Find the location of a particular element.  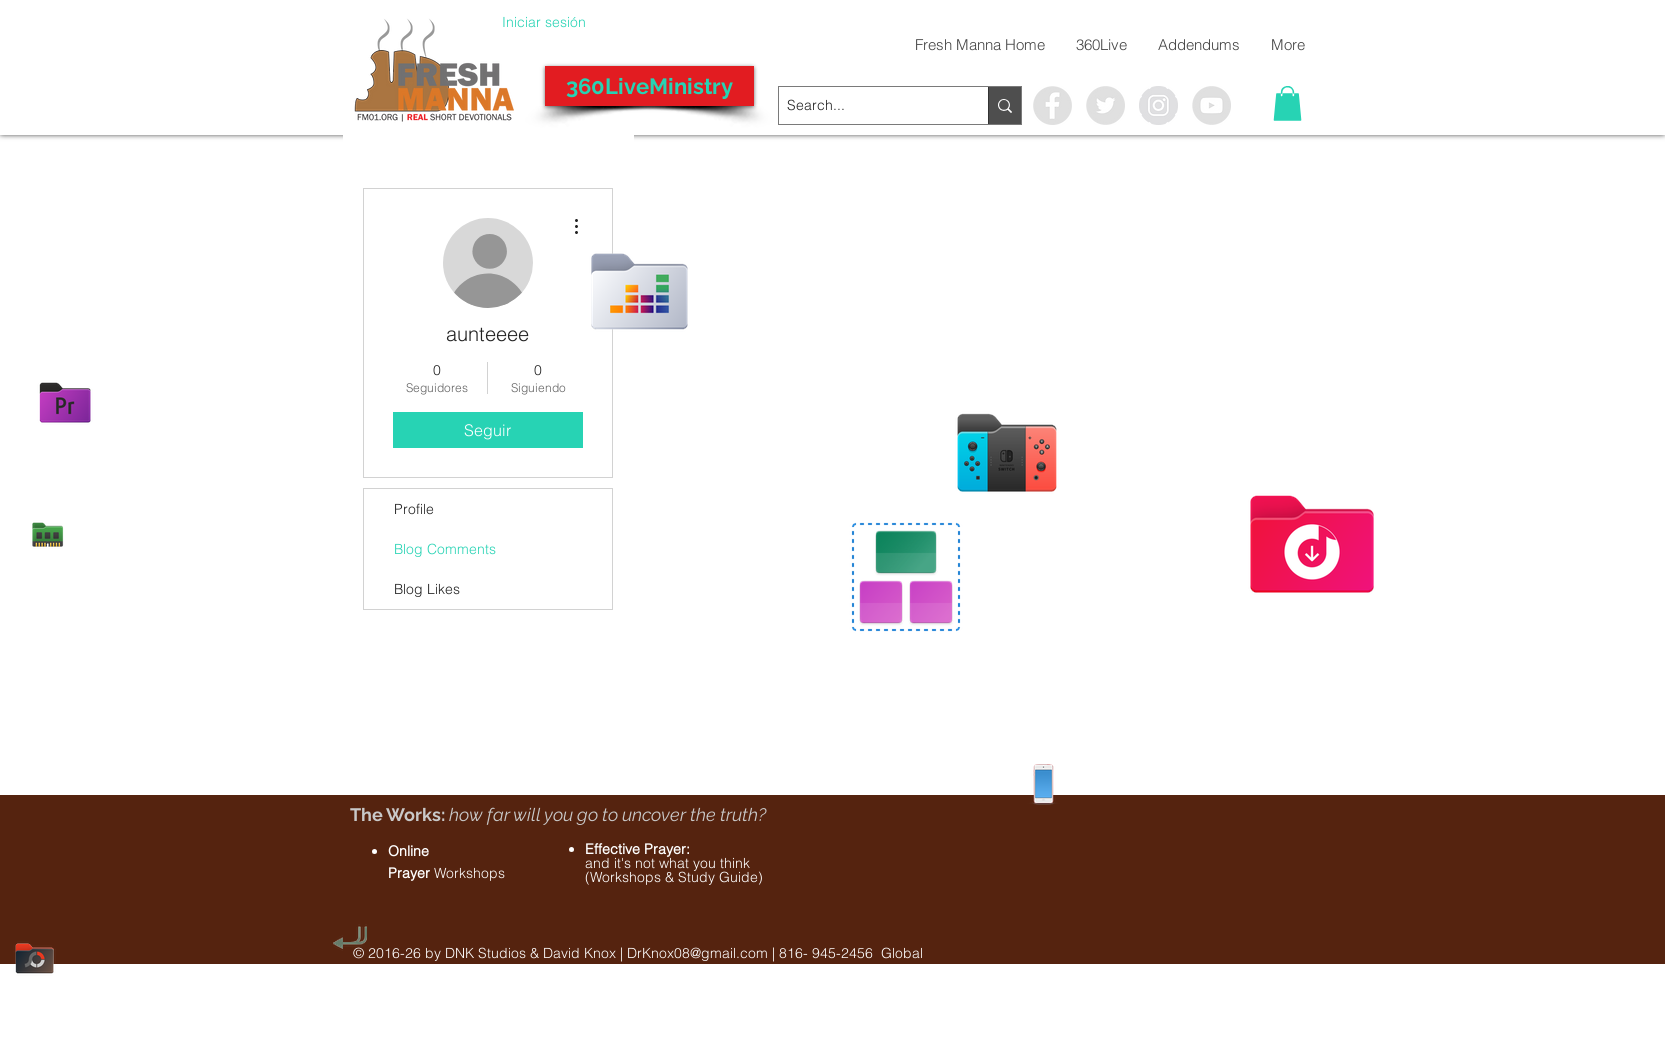

iPod touch device connected to this computer is located at coordinates (1043, 784).